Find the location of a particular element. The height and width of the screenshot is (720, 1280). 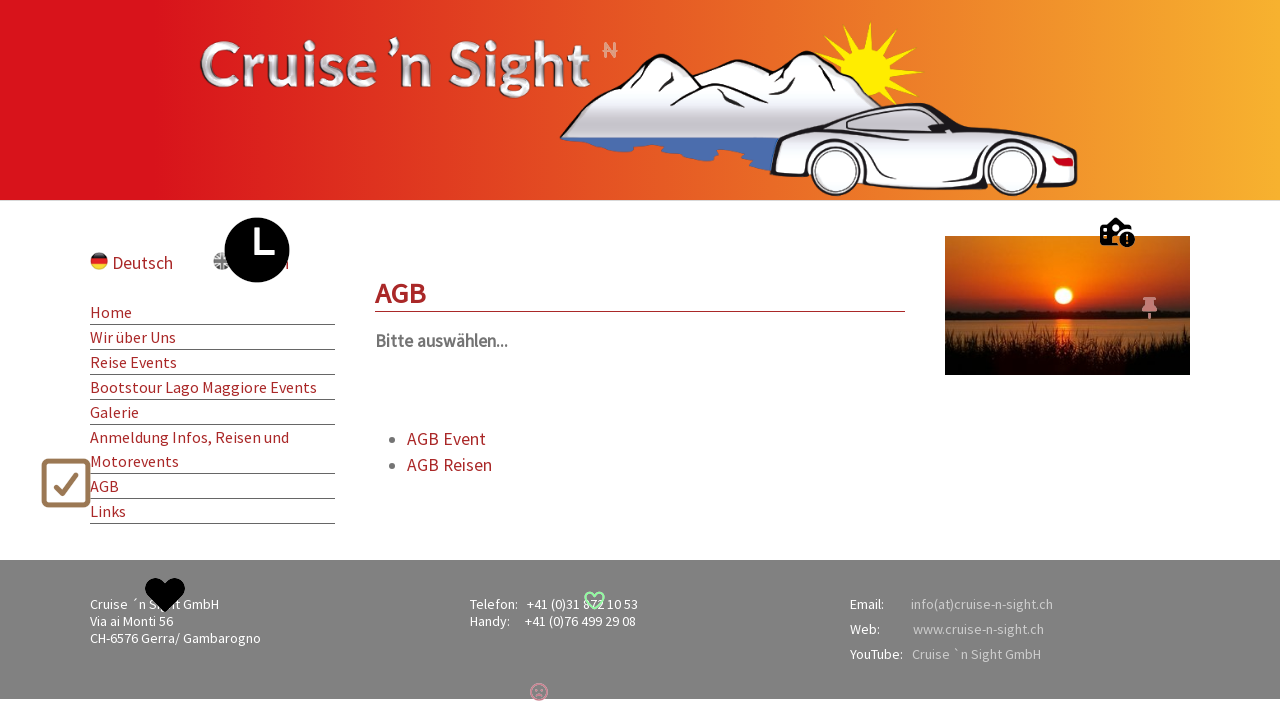

indicates a negative reaction or dissatisfied feedback is located at coordinates (539, 692).